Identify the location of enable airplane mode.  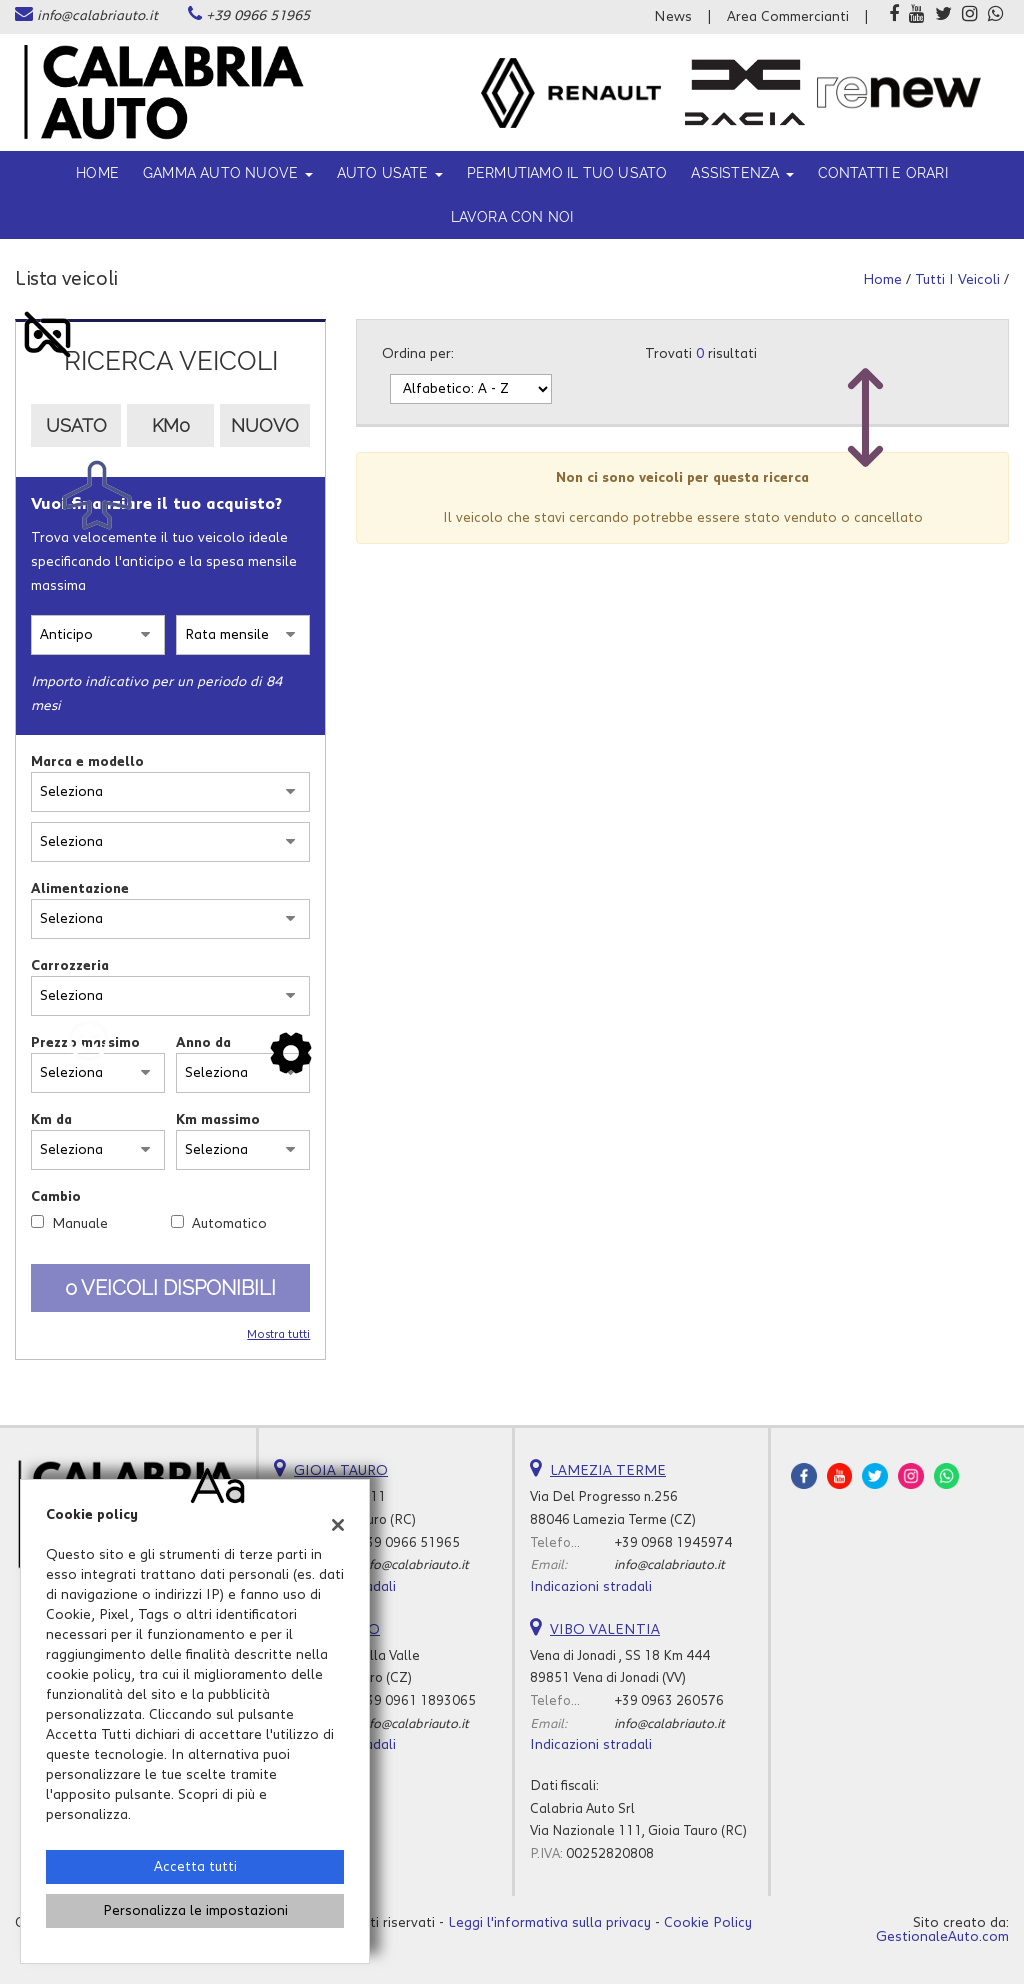
(97, 495).